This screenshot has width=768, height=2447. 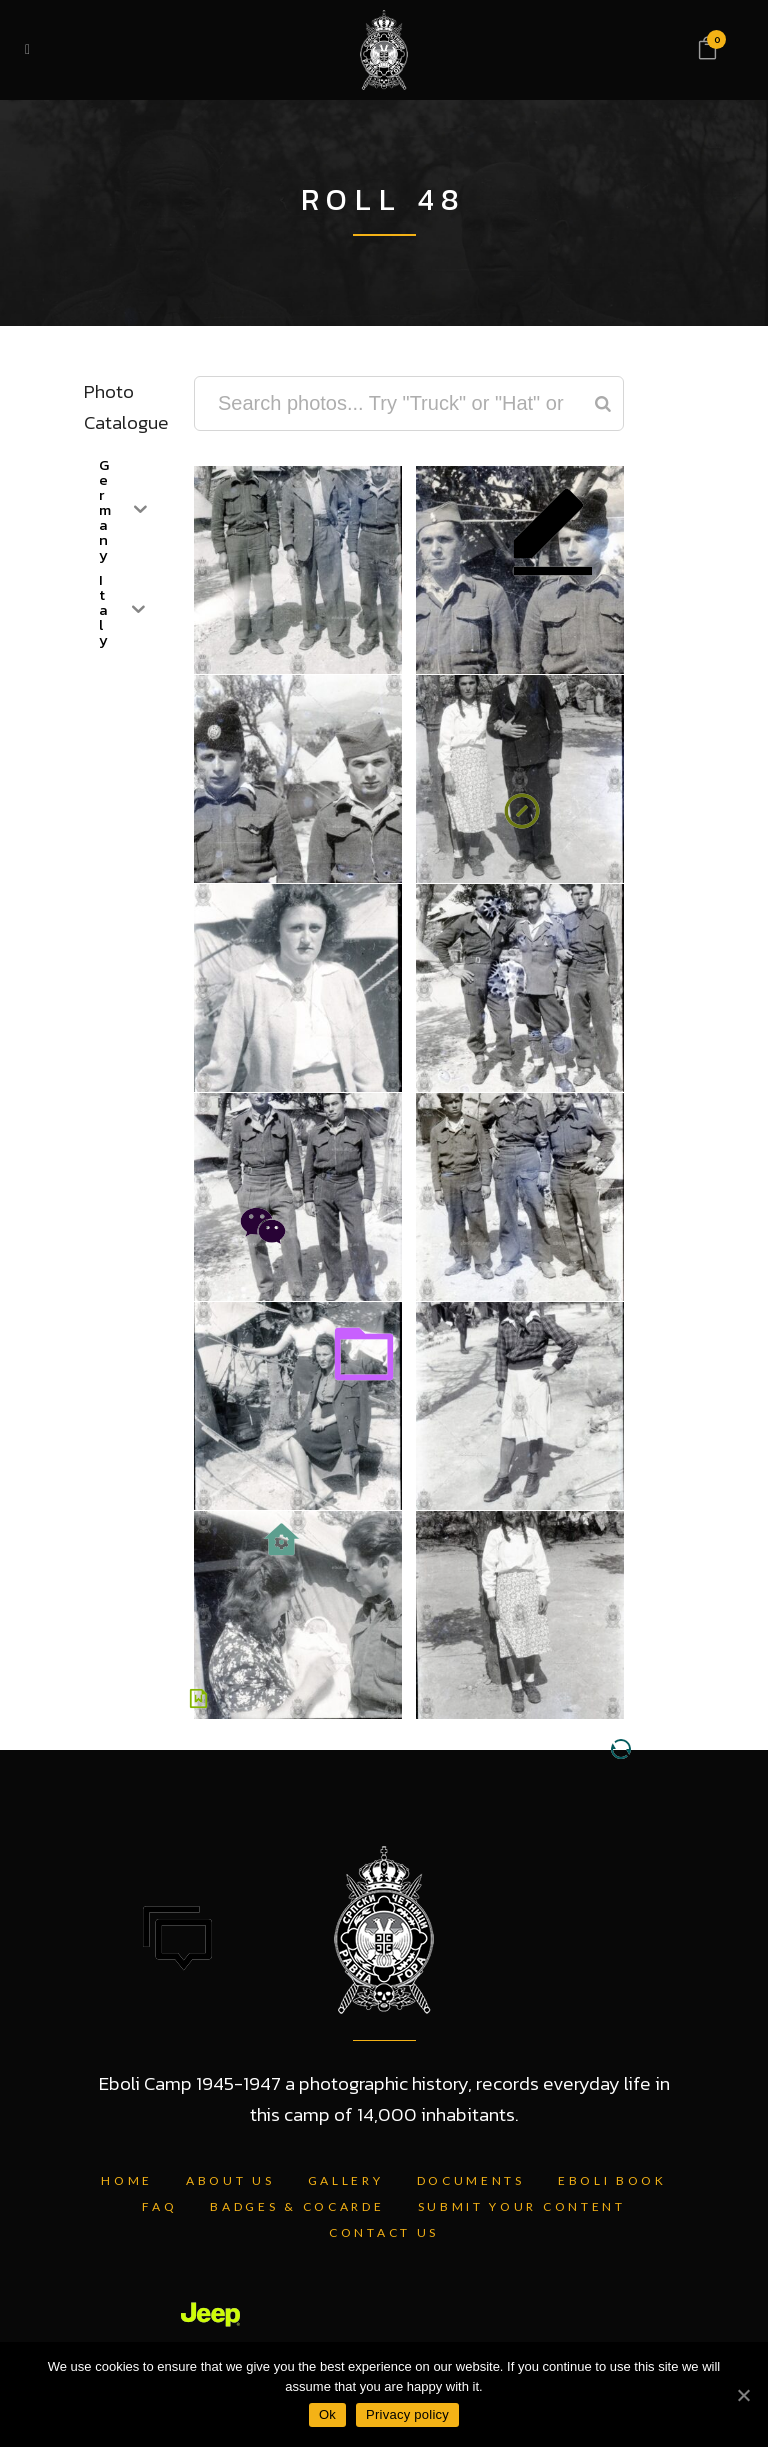 I want to click on start a group discussion or conversation, so click(x=177, y=1937).